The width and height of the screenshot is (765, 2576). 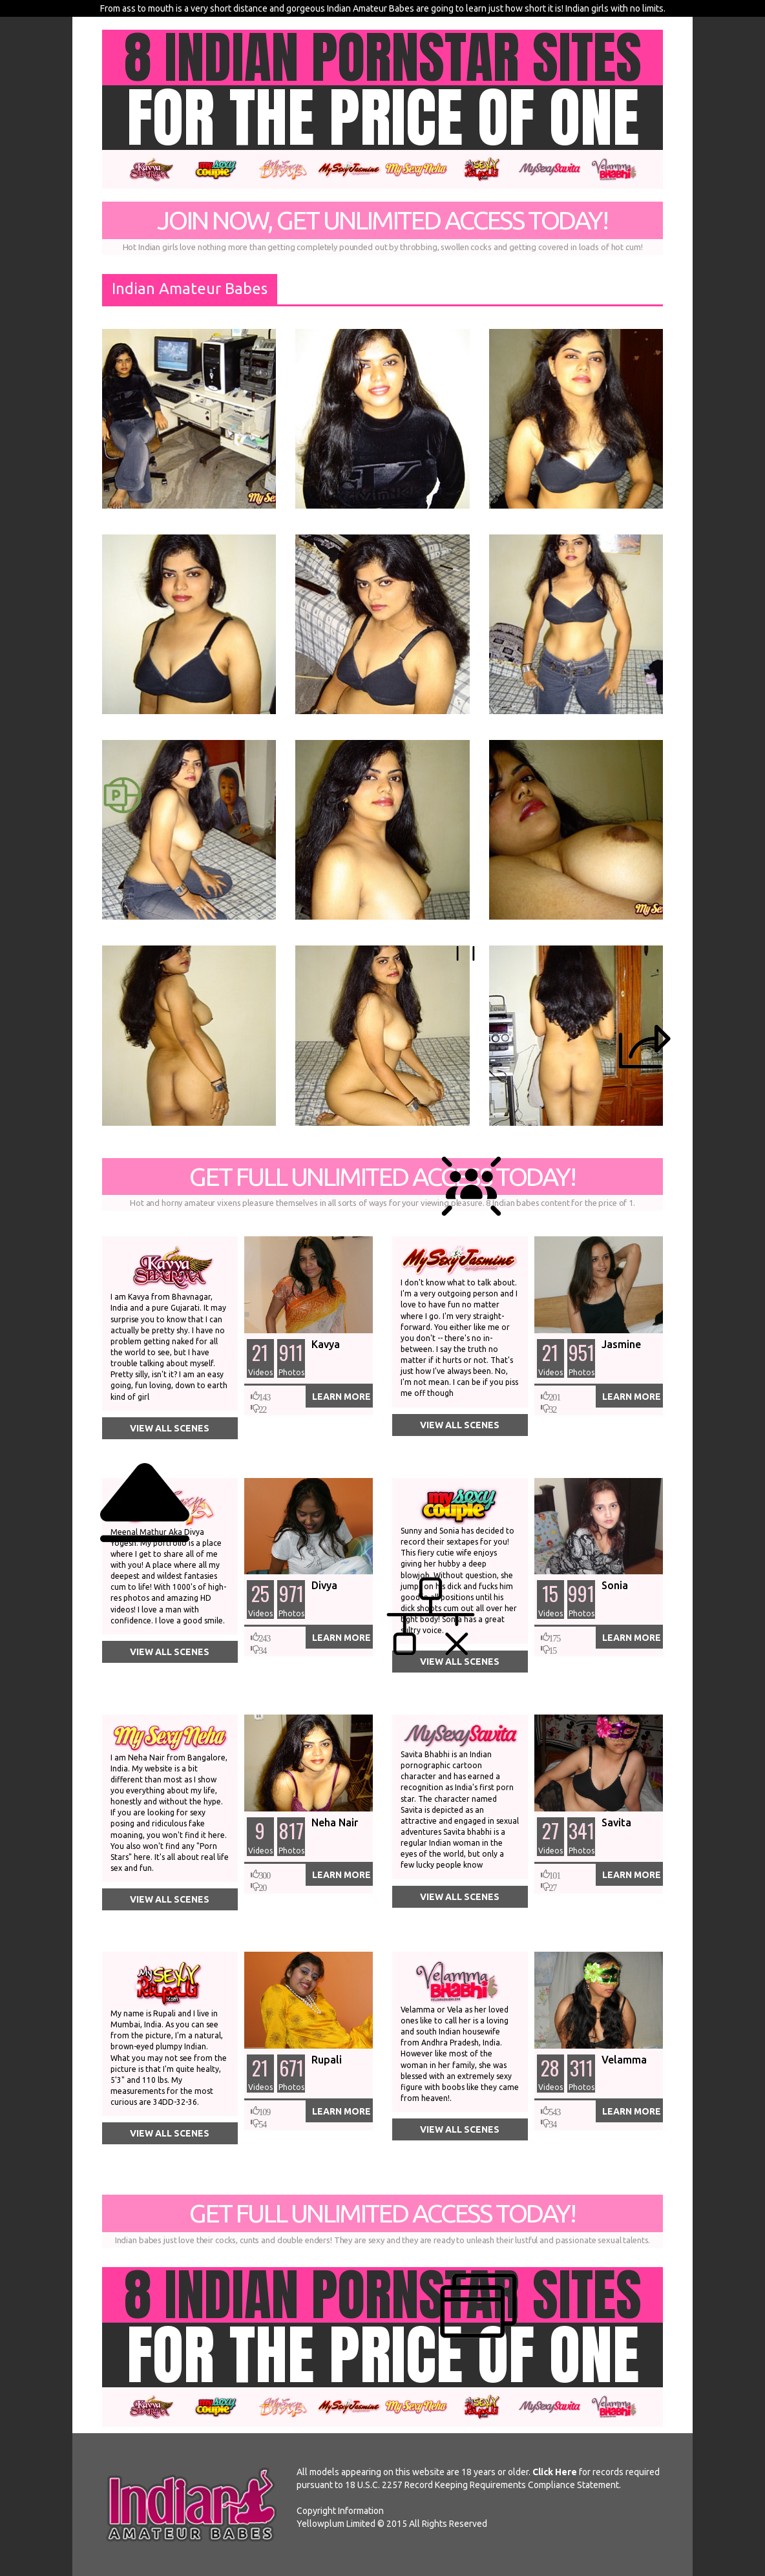 What do you see at coordinates (430, 1618) in the screenshot?
I see `network connection failed or unavailable` at bounding box center [430, 1618].